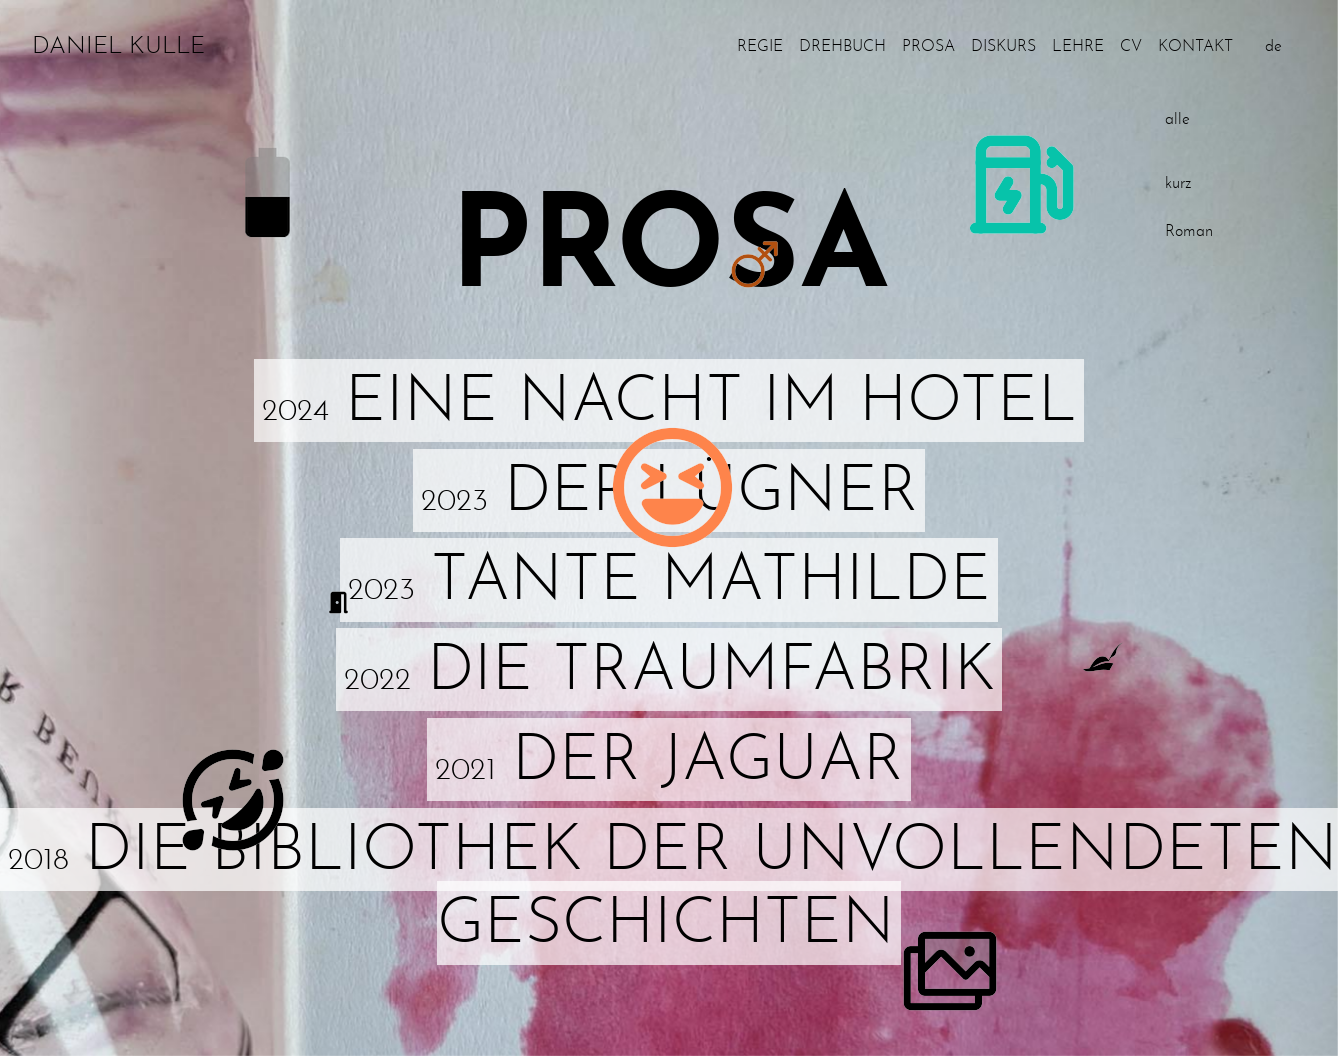 The height and width of the screenshot is (1056, 1338). What do you see at coordinates (672, 487) in the screenshot?
I see `react with a laughing emoji` at bounding box center [672, 487].